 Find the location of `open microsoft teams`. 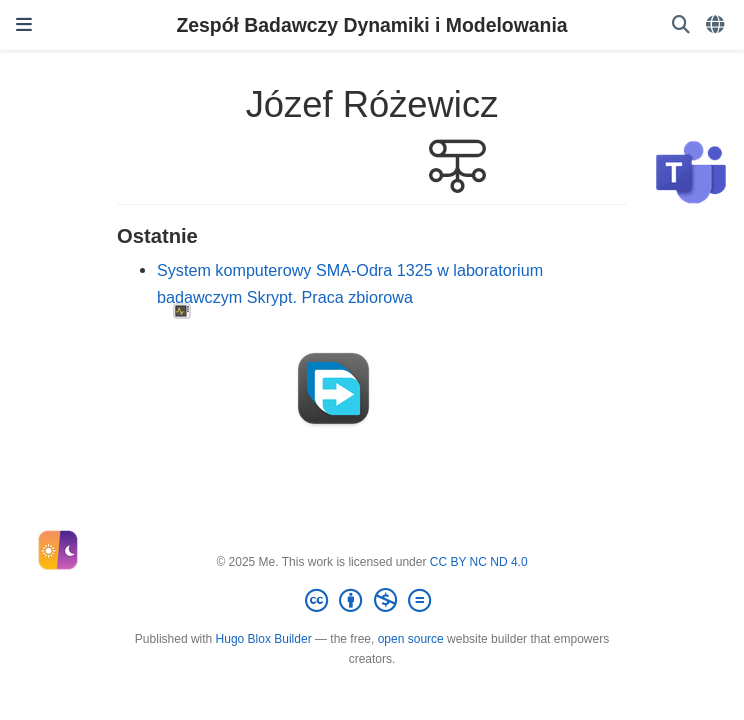

open microsoft teams is located at coordinates (691, 173).